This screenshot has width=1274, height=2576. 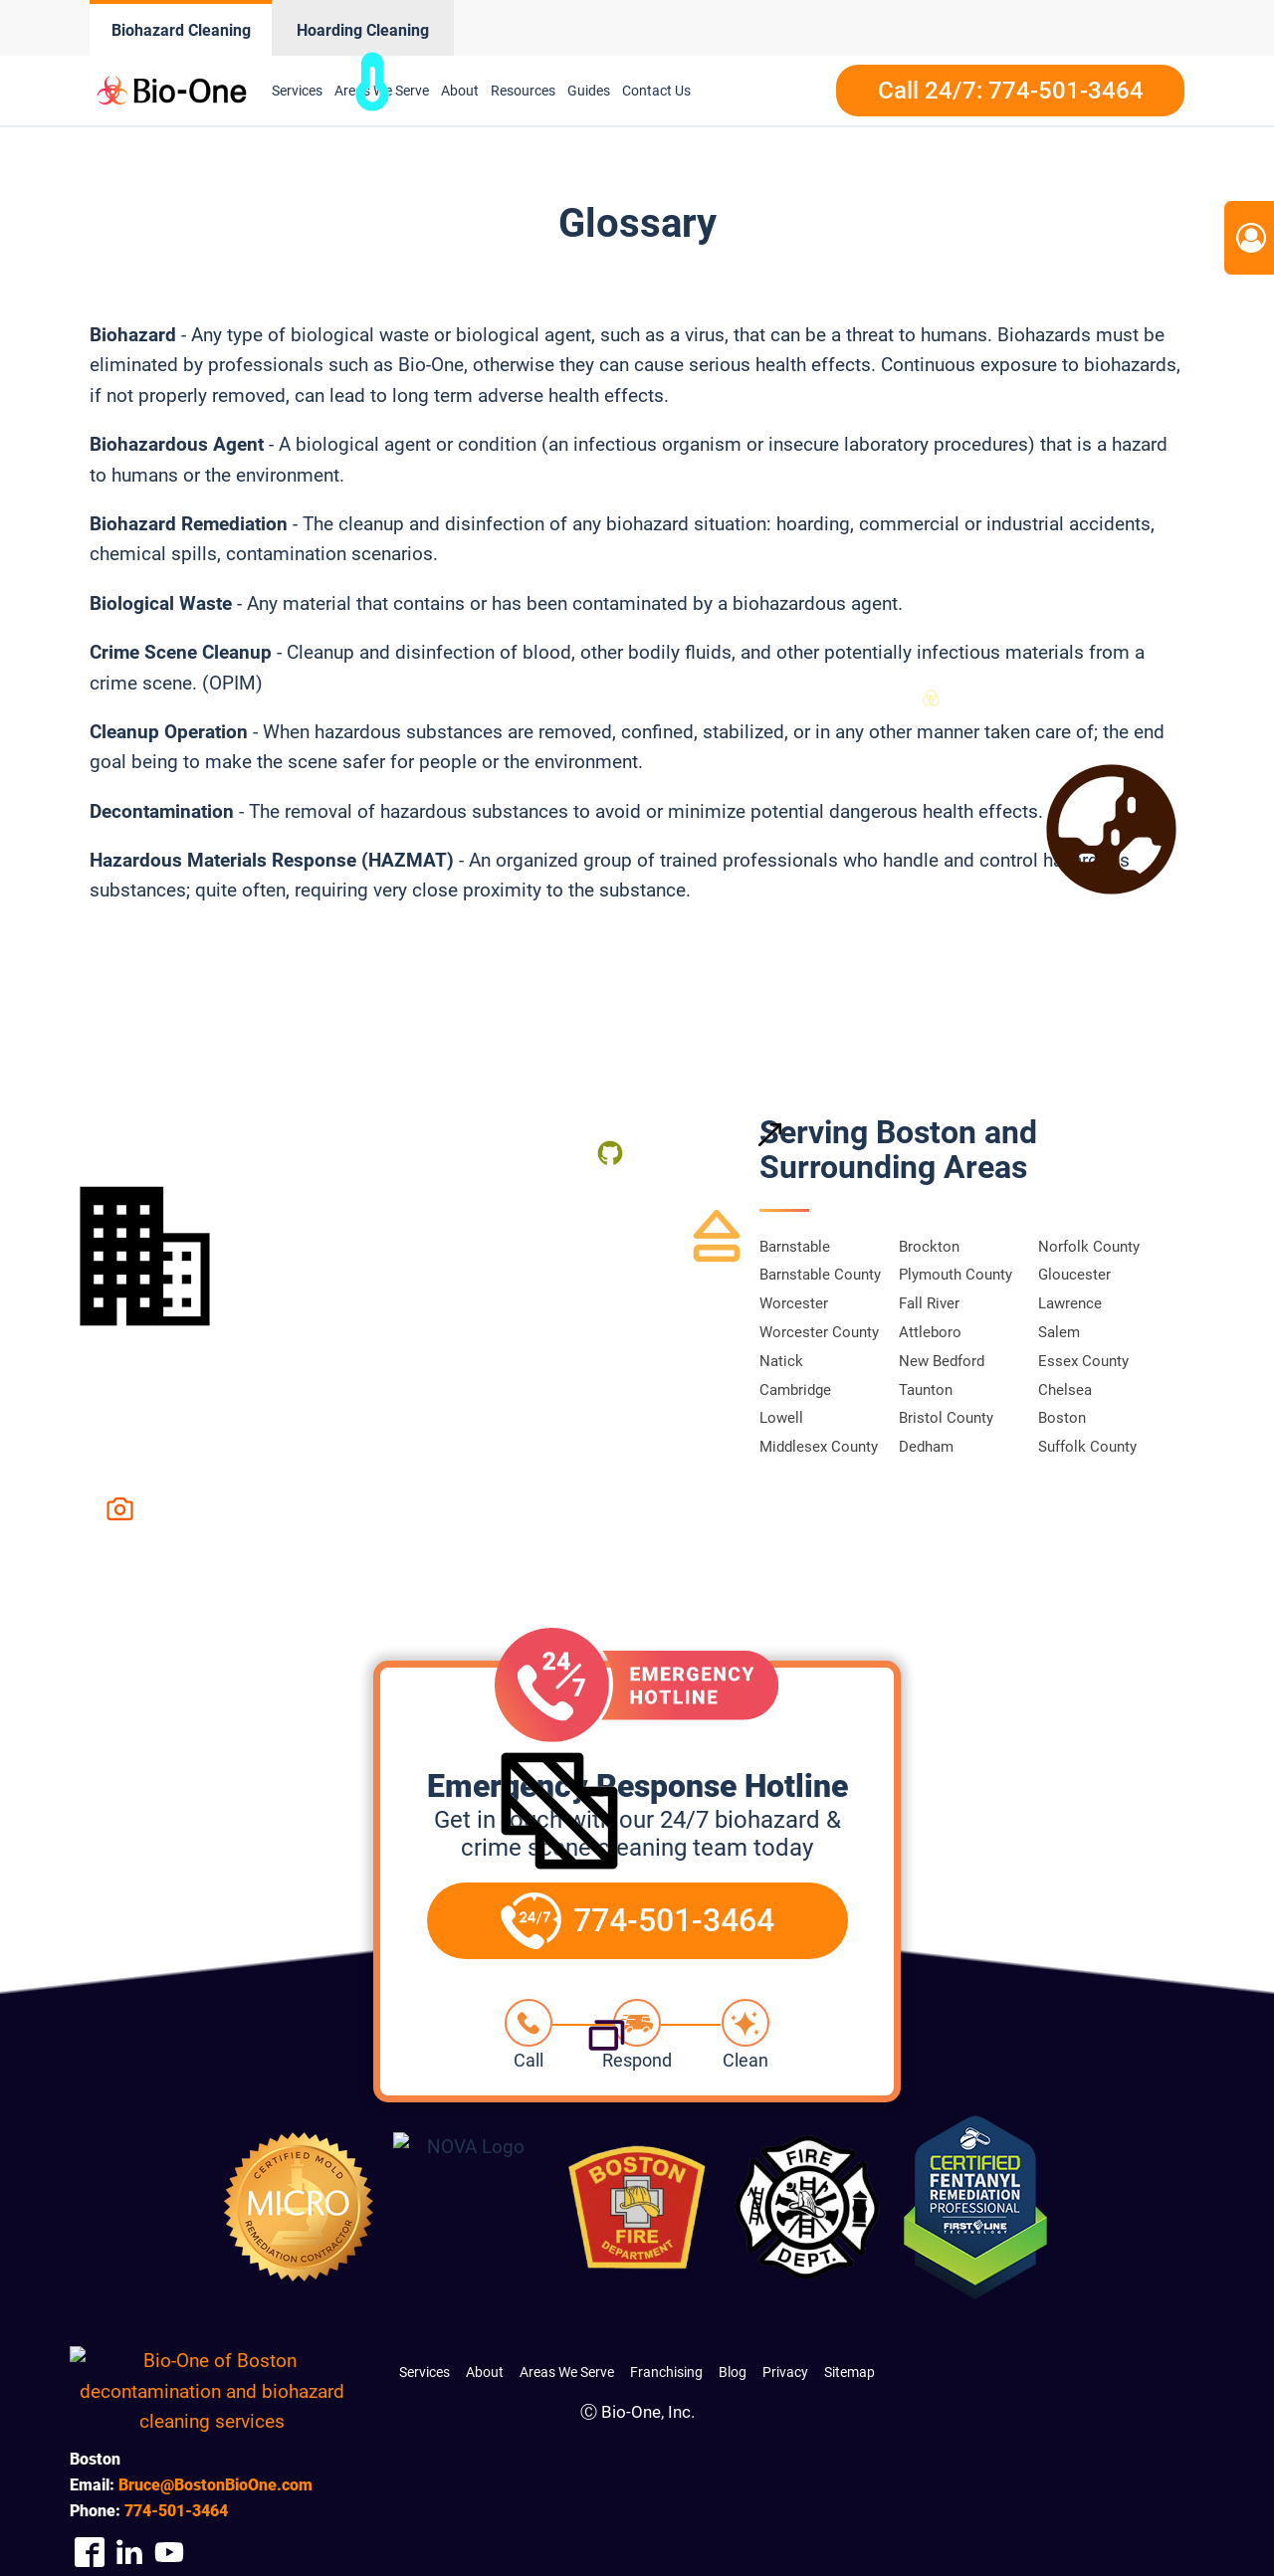 I want to click on link to GitHub repository, so click(x=610, y=1153).